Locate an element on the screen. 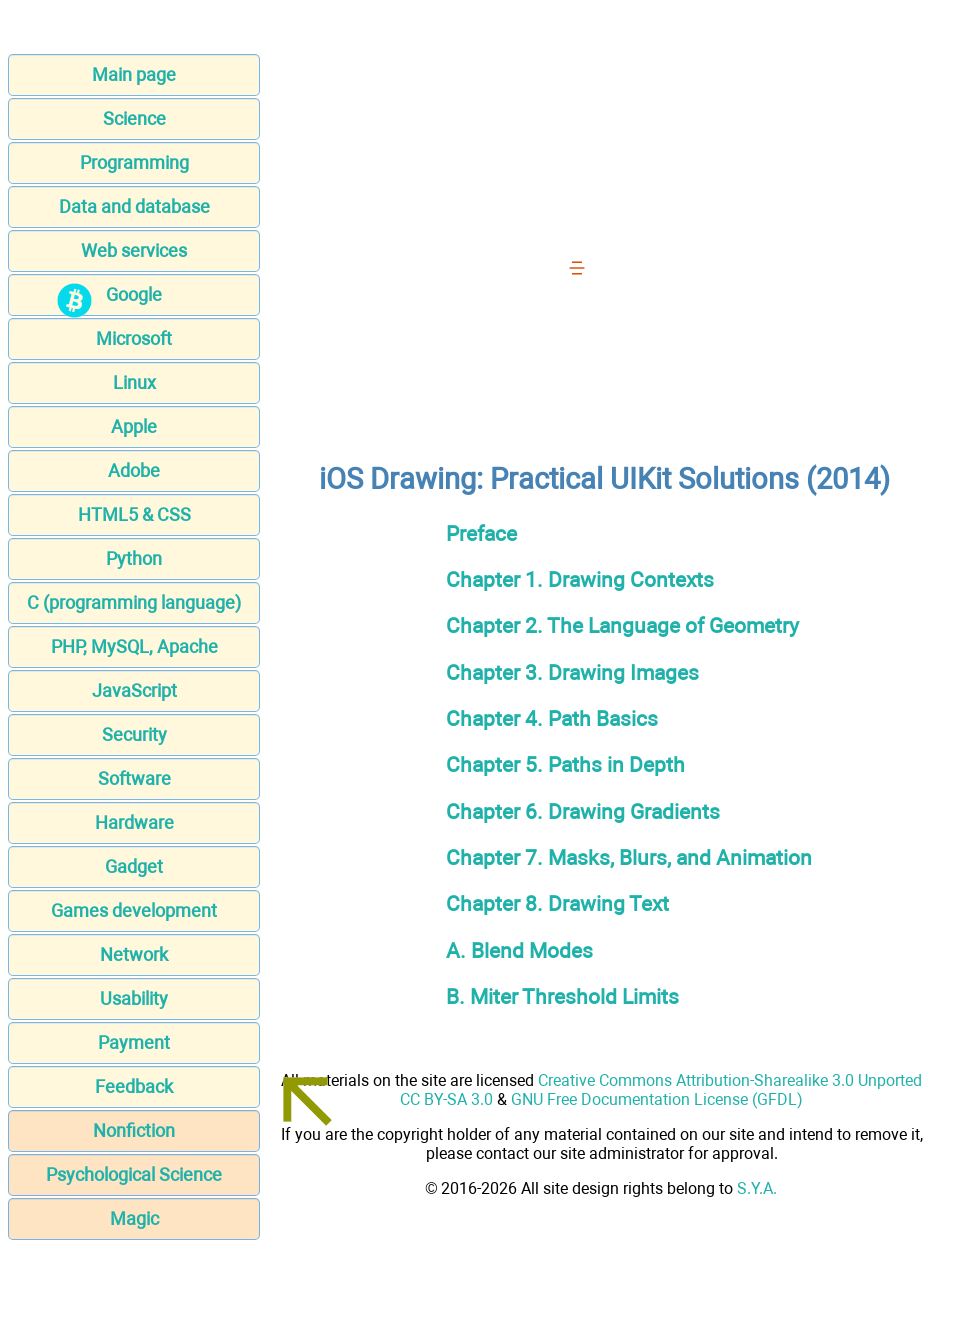  navigate back and up in the interface is located at coordinates (307, 1101).